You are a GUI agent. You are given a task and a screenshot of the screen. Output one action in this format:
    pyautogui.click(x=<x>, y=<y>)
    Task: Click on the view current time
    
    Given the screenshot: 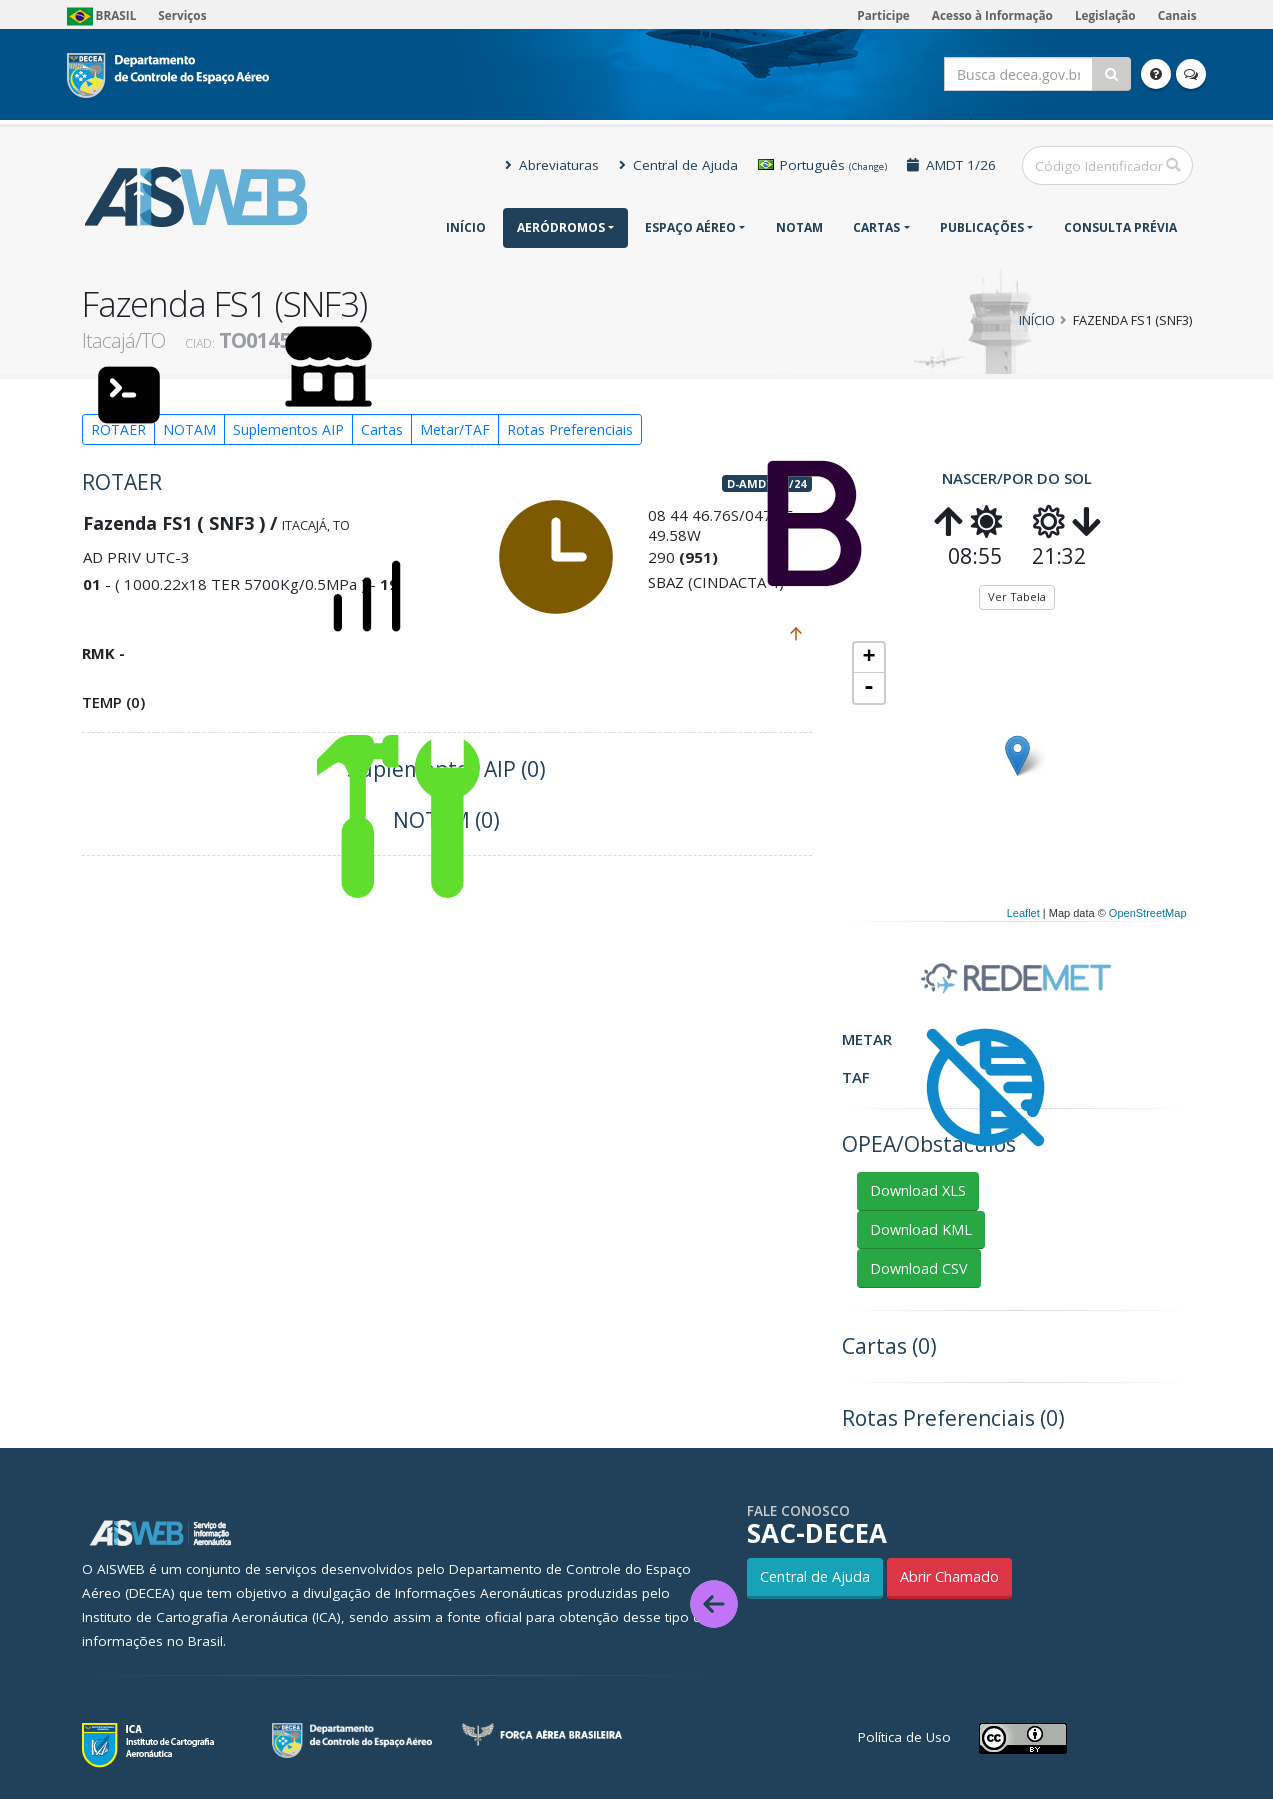 What is the action you would take?
    pyautogui.click(x=556, y=557)
    